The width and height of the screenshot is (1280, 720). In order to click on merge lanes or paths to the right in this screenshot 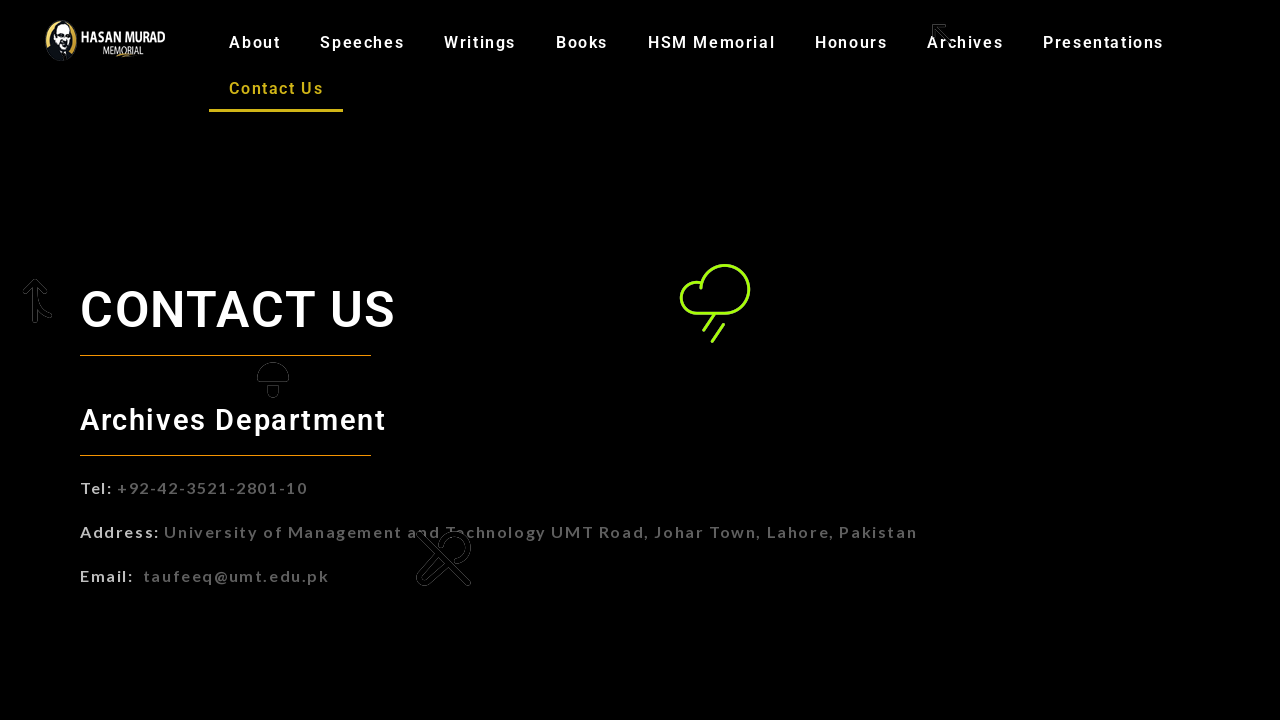, I will do `click(35, 301)`.